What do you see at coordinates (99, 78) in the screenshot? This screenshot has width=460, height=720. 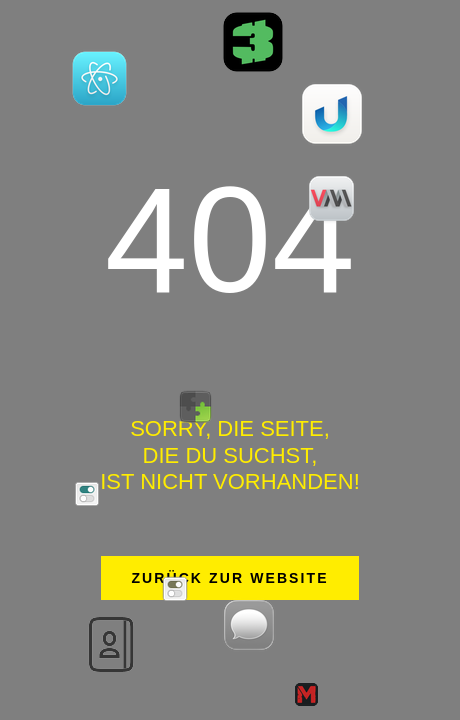 I see `launch an electron-based application` at bounding box center [99, 78].